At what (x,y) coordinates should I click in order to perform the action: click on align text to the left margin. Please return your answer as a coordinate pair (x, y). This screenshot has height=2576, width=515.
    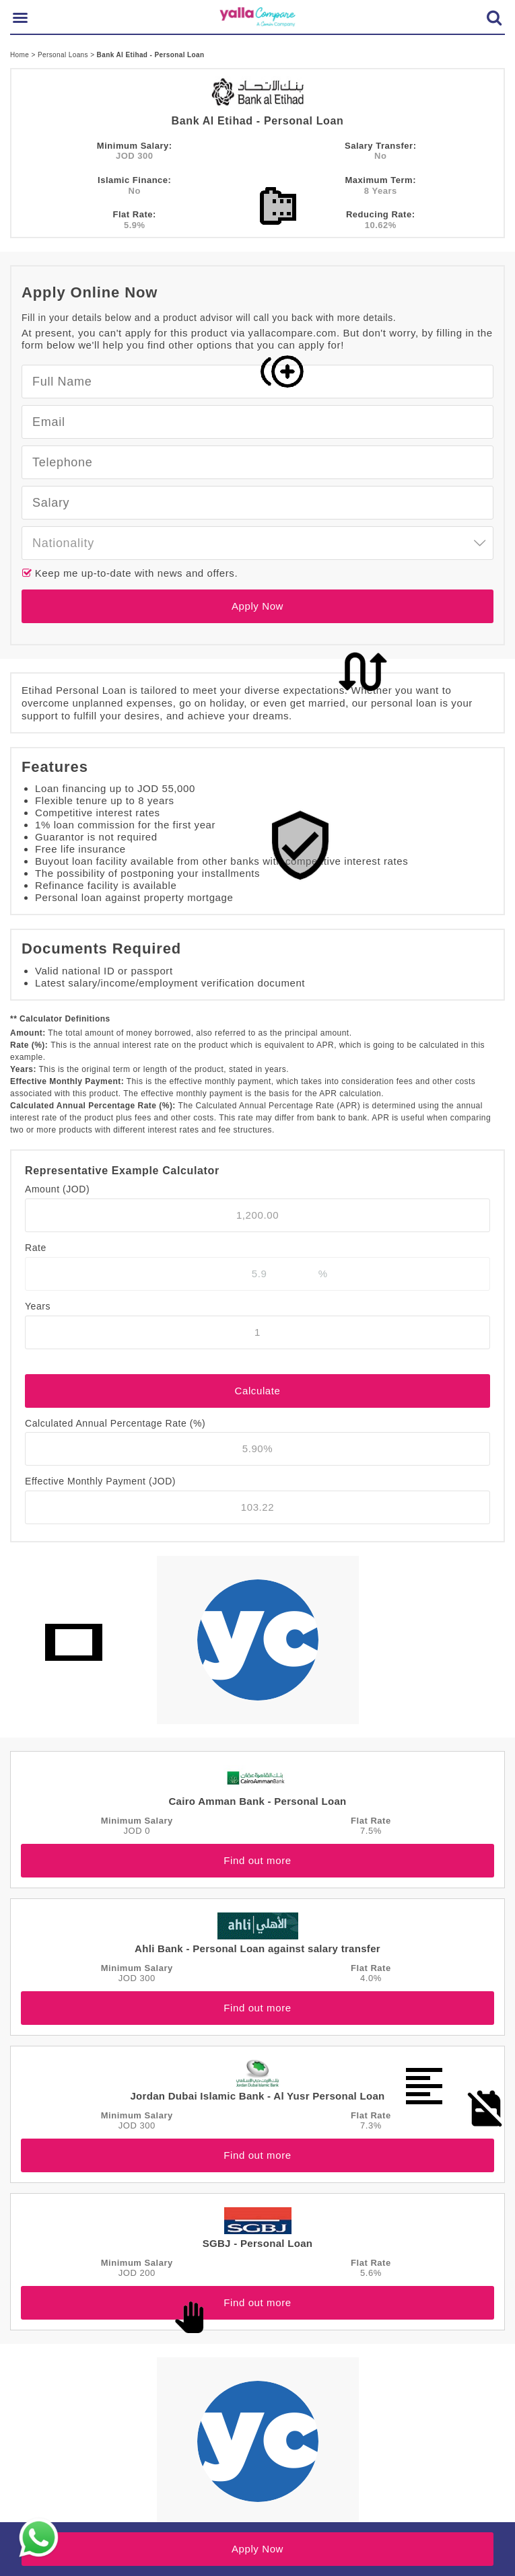
    Looking at the image, I should click on (424, 2086).